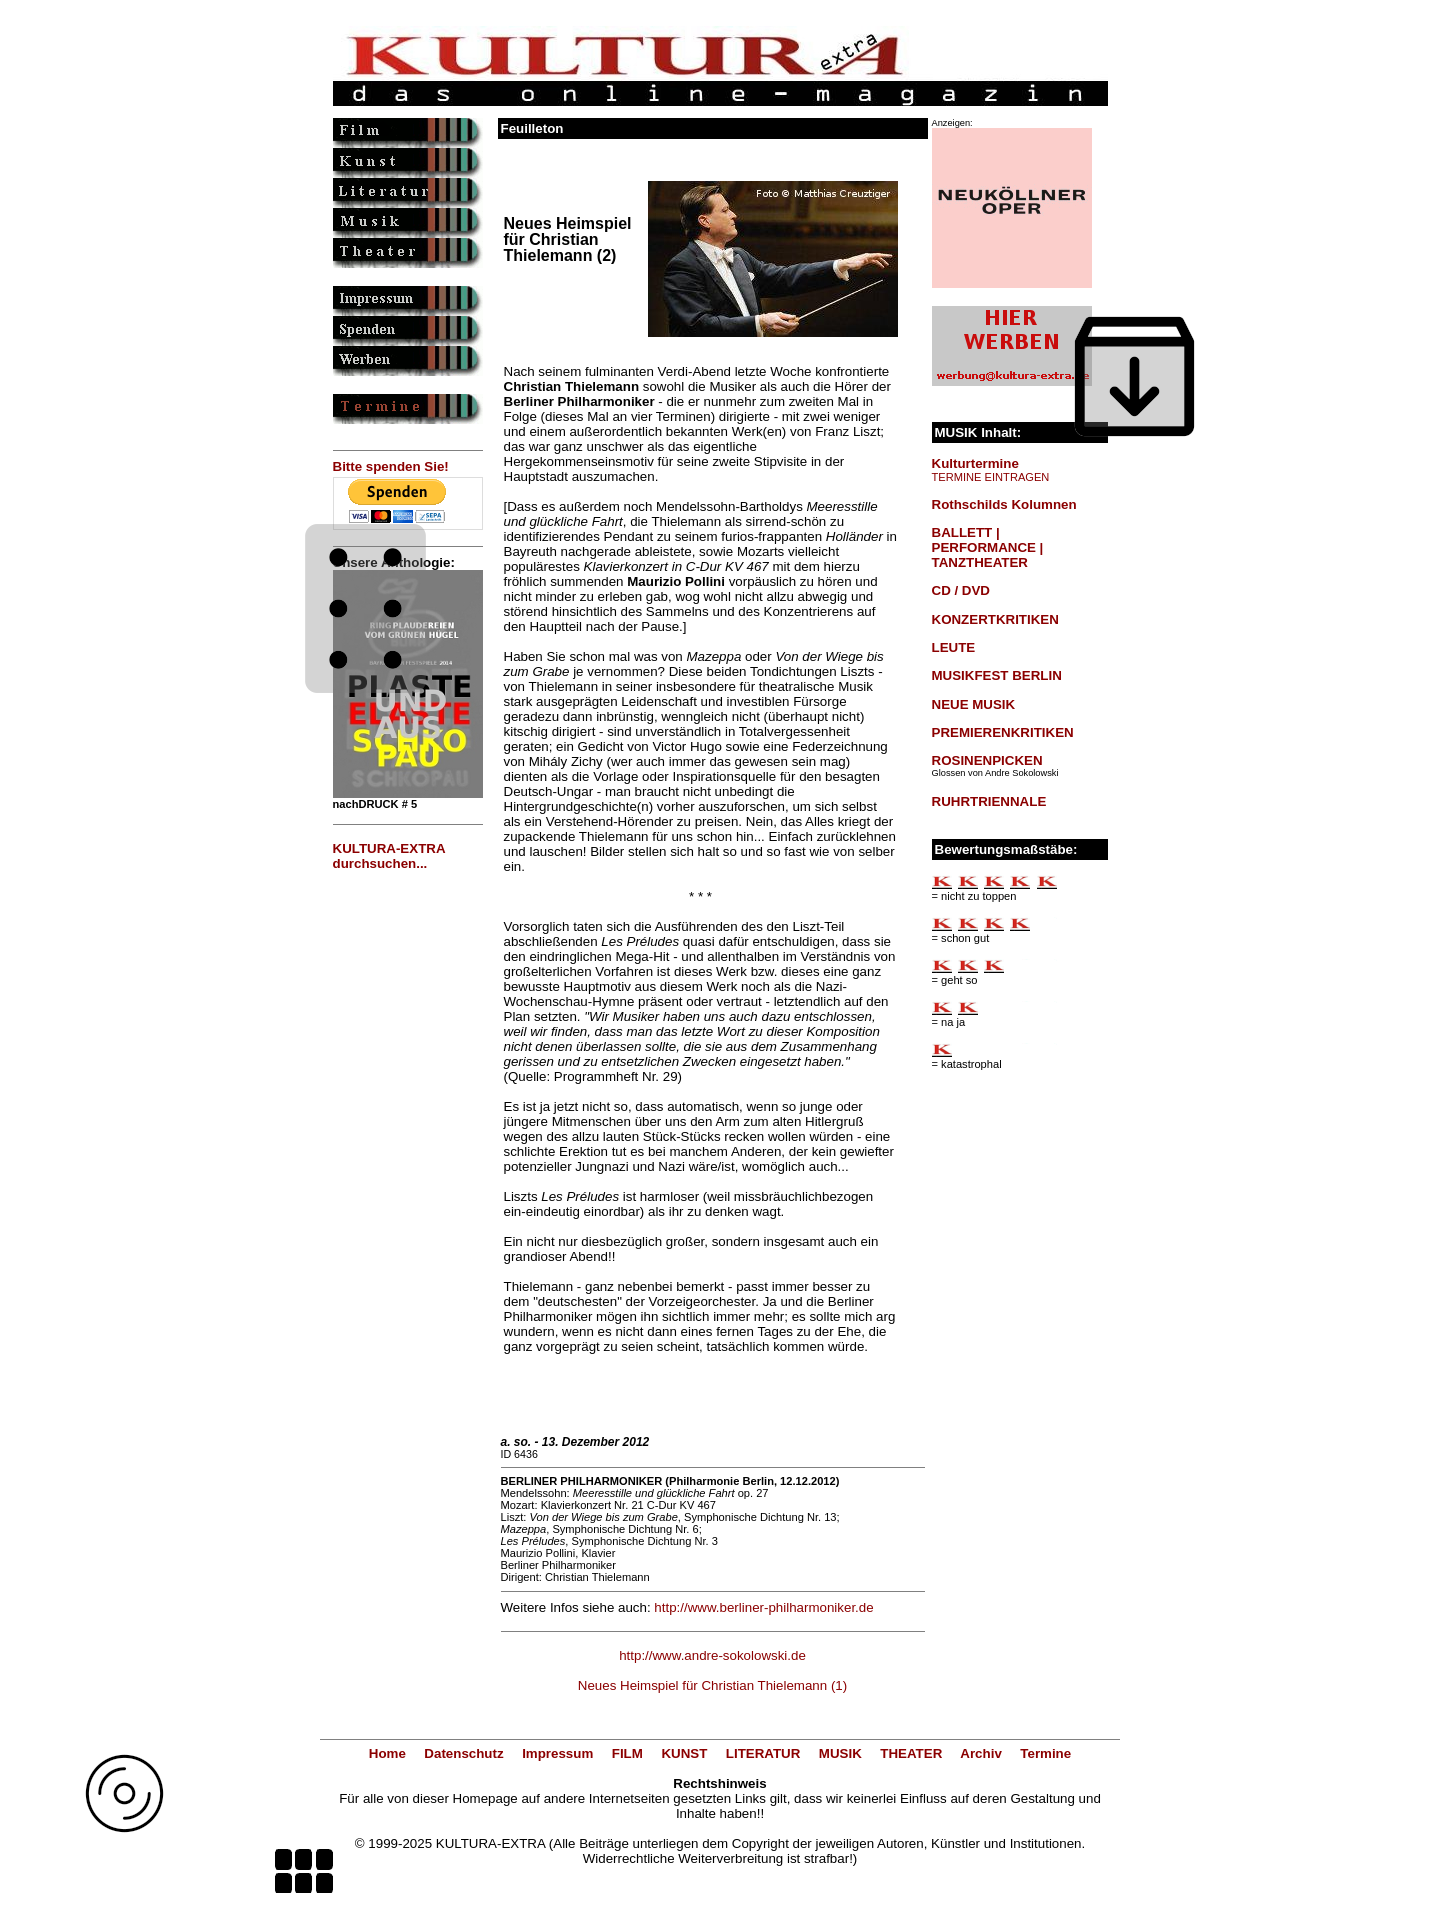  I want to click on access music or audio library, so click(124, 1793).